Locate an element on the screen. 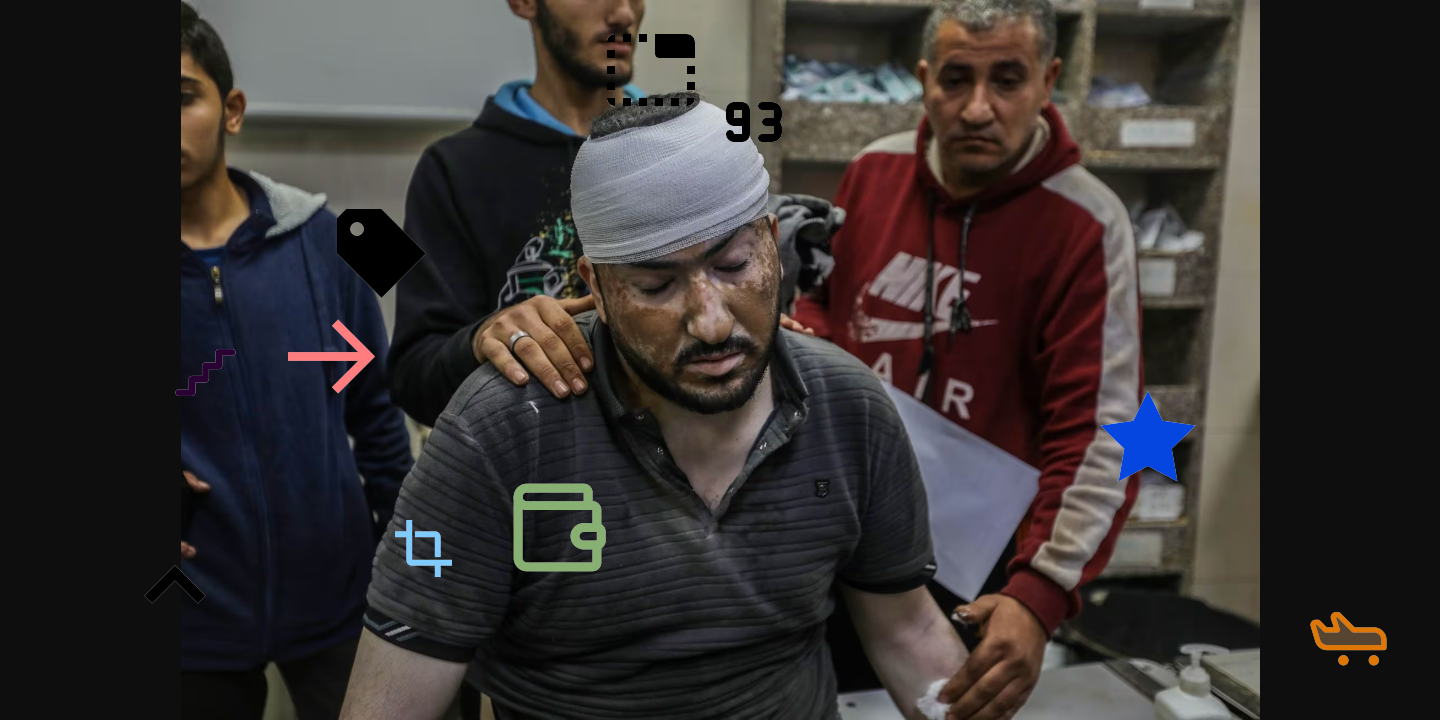  crop an image or photo is located at coordinates (423, 548).